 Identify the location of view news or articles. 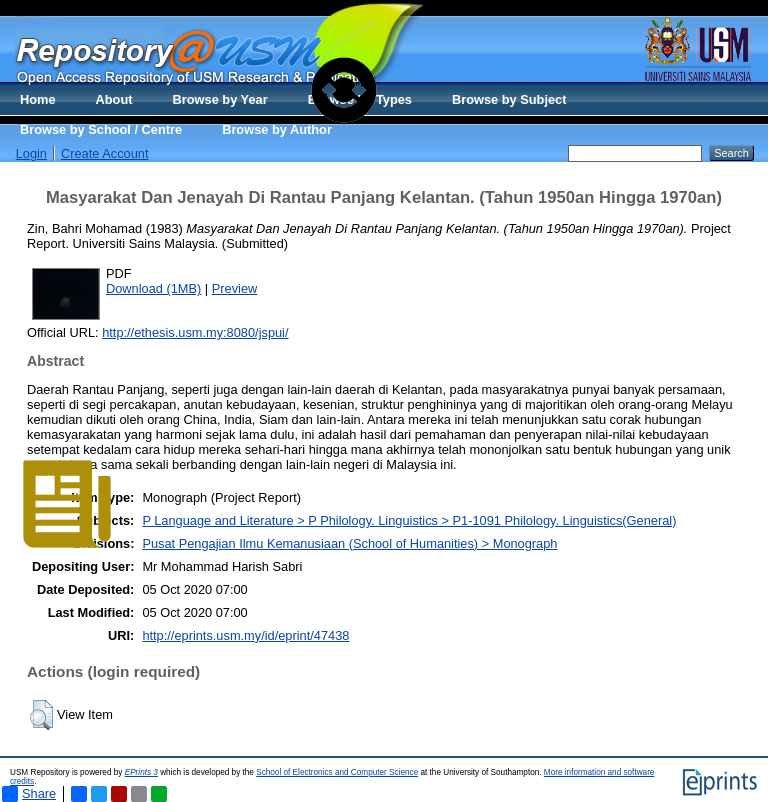
(67, 504).